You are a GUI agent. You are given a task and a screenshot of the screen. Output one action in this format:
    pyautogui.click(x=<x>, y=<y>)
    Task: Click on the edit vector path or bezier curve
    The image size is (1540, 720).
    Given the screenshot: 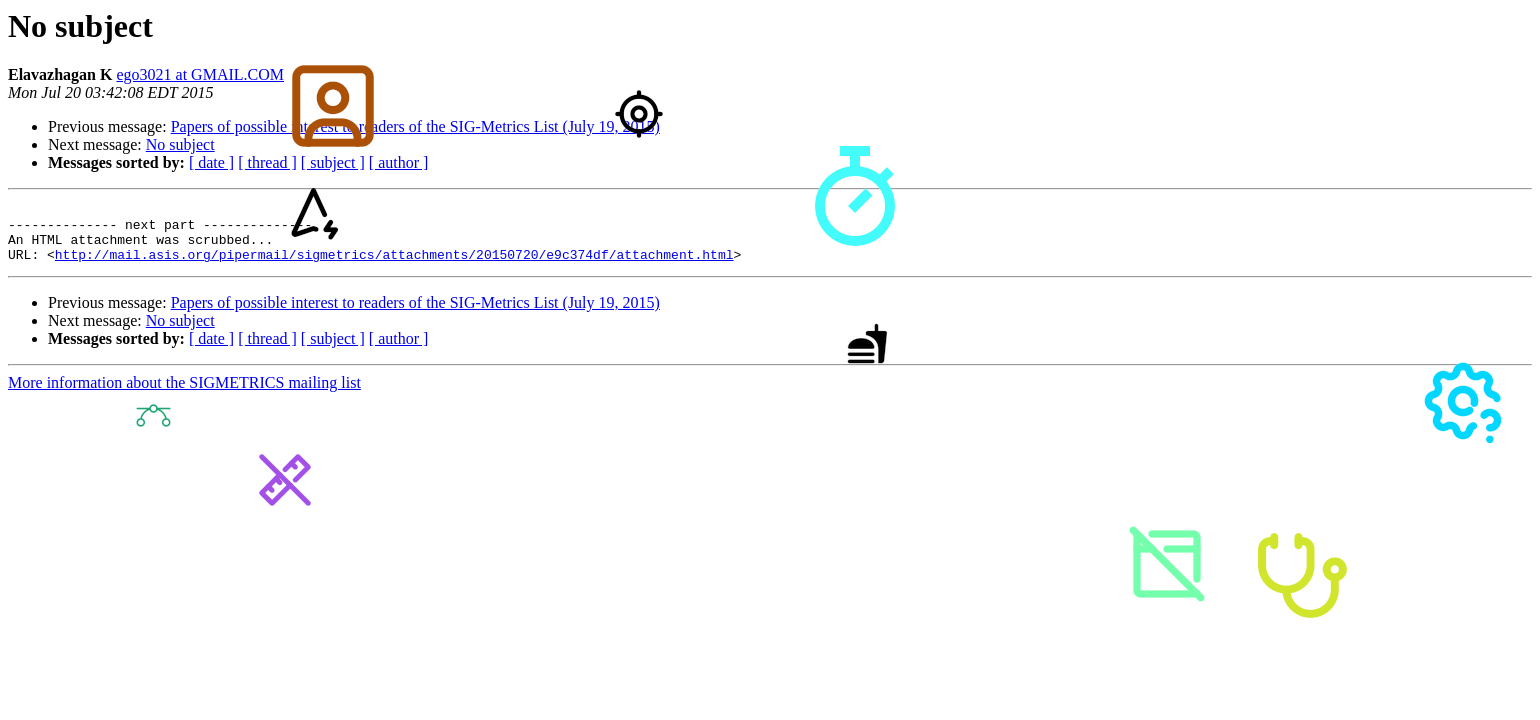 What is the action you would take?
    pyautogui.click(x=153, y=415)
    